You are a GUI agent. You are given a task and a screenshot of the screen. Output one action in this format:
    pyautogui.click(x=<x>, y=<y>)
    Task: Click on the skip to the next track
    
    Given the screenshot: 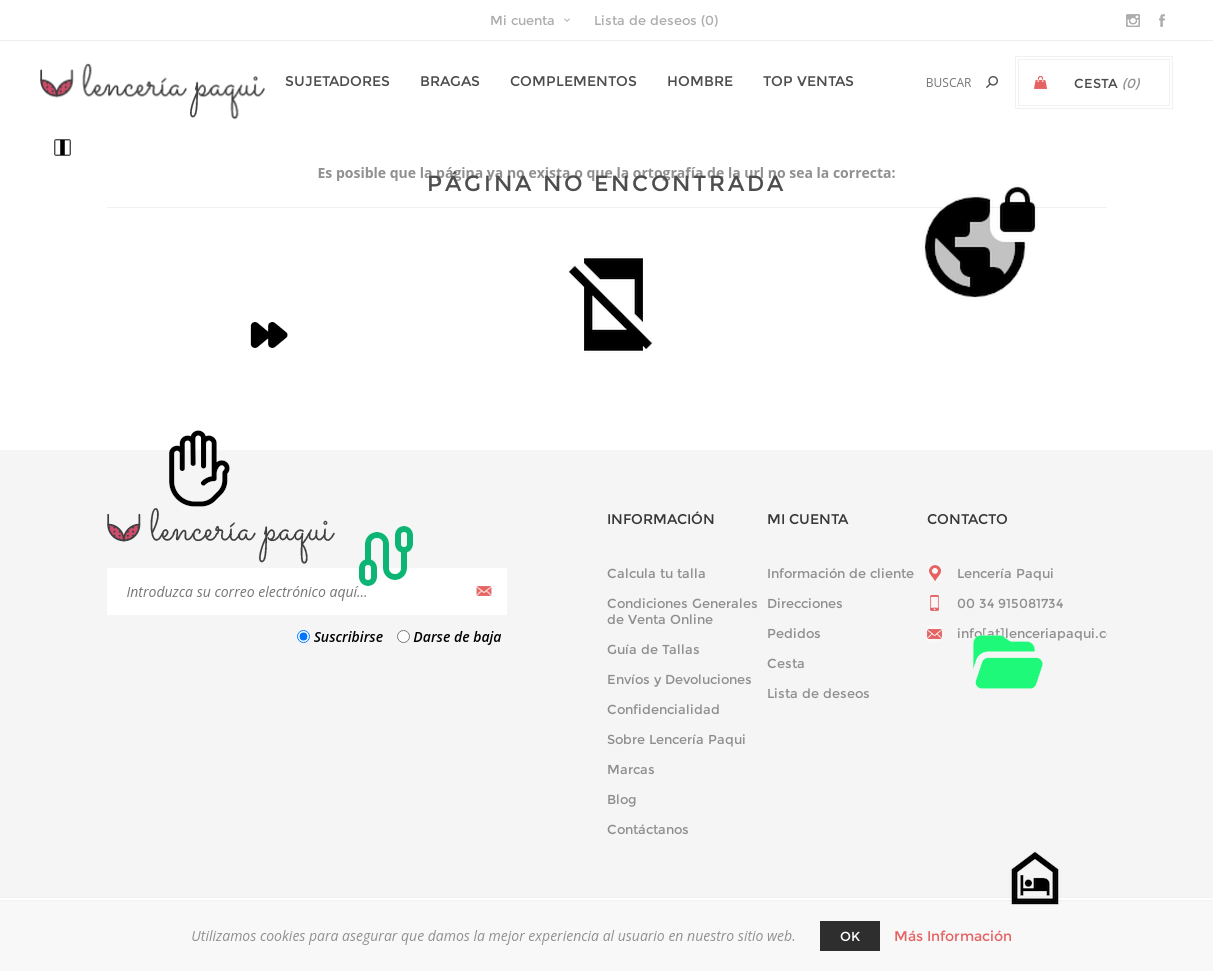 What is the action you would take?
    pyautogui.click(x=267, y=335)
    